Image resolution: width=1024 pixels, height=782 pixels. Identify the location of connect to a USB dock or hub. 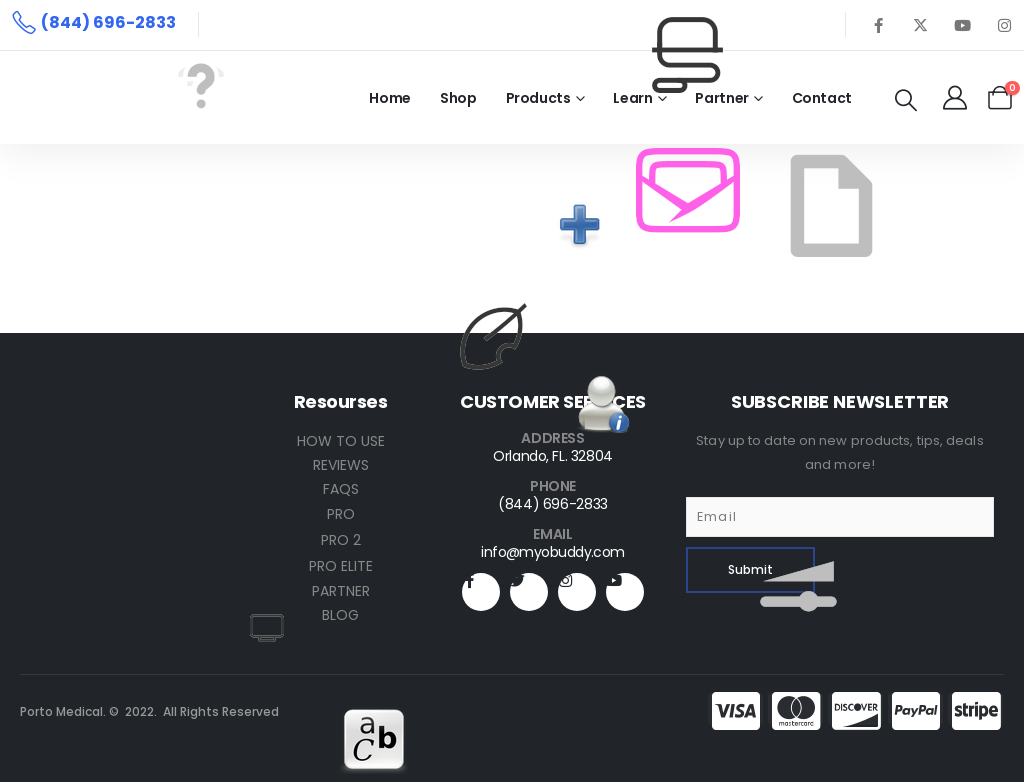
(687, 52).